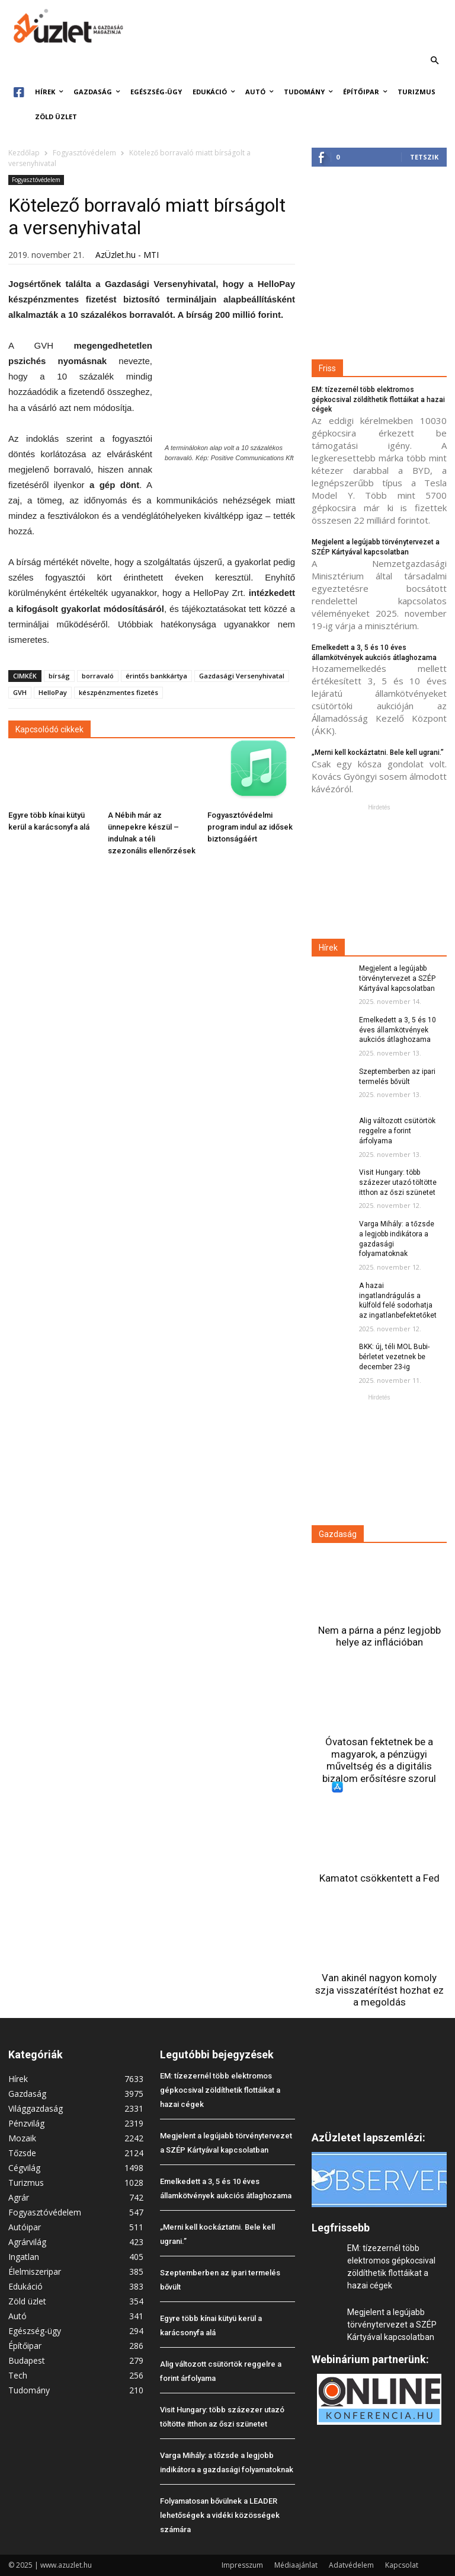 This screenshot has height=2576, width=455. Describe the element at coordinates (258, 768) in the screenshot. I see `open lx music desktop app` at that location.